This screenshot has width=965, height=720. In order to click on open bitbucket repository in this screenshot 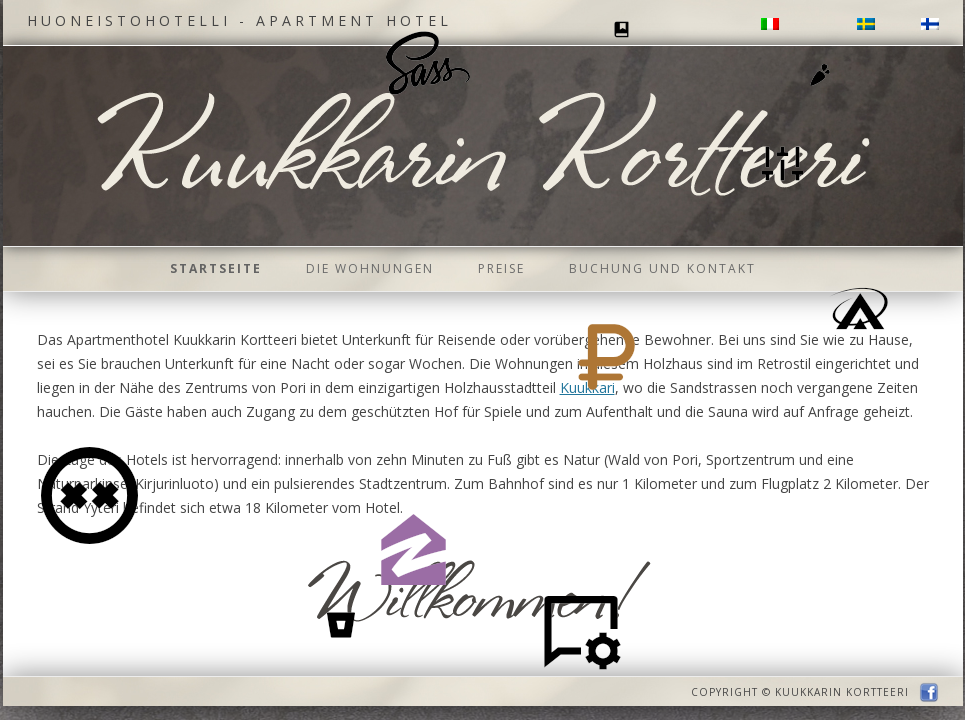, I will do `click(341, 625)`.